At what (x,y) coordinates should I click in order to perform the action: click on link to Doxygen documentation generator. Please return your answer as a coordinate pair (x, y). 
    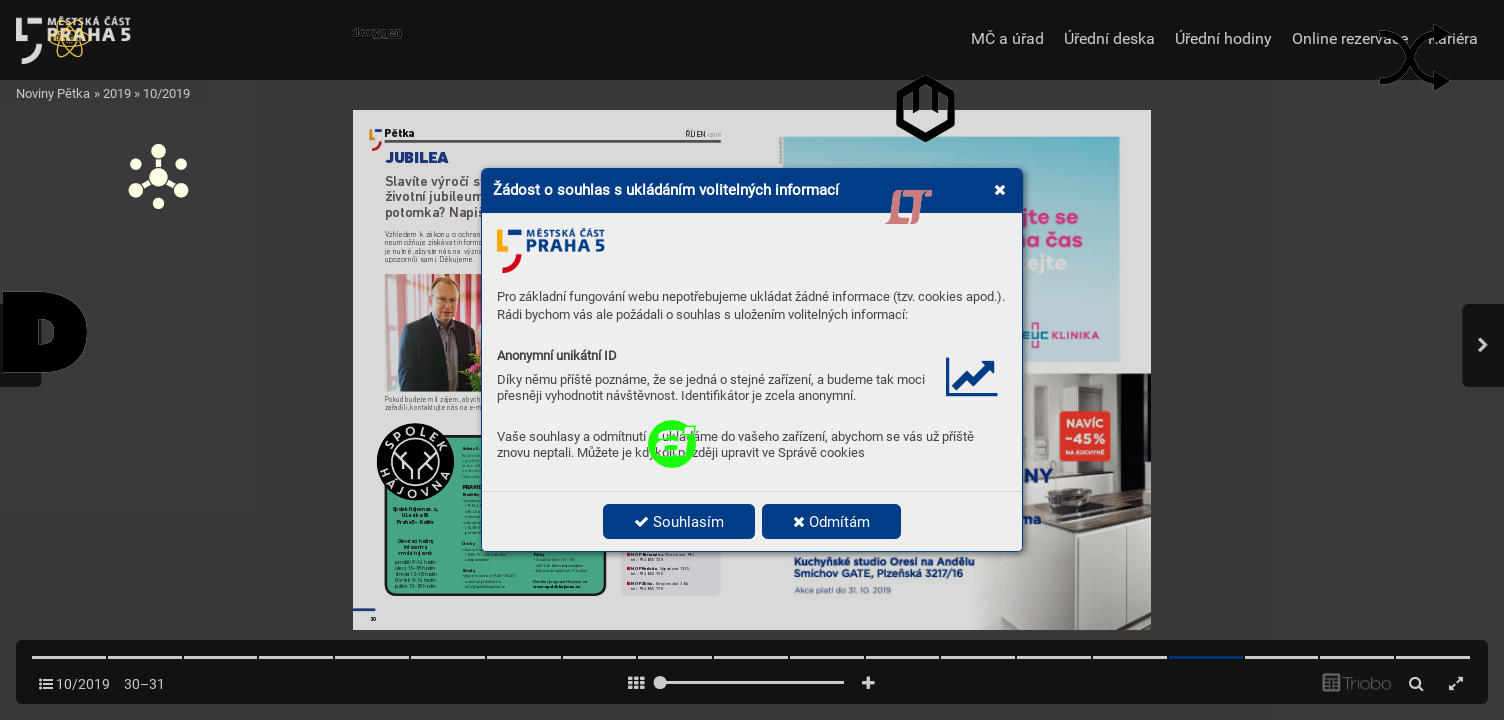
    Looking at the image, I should click on (377, 33).